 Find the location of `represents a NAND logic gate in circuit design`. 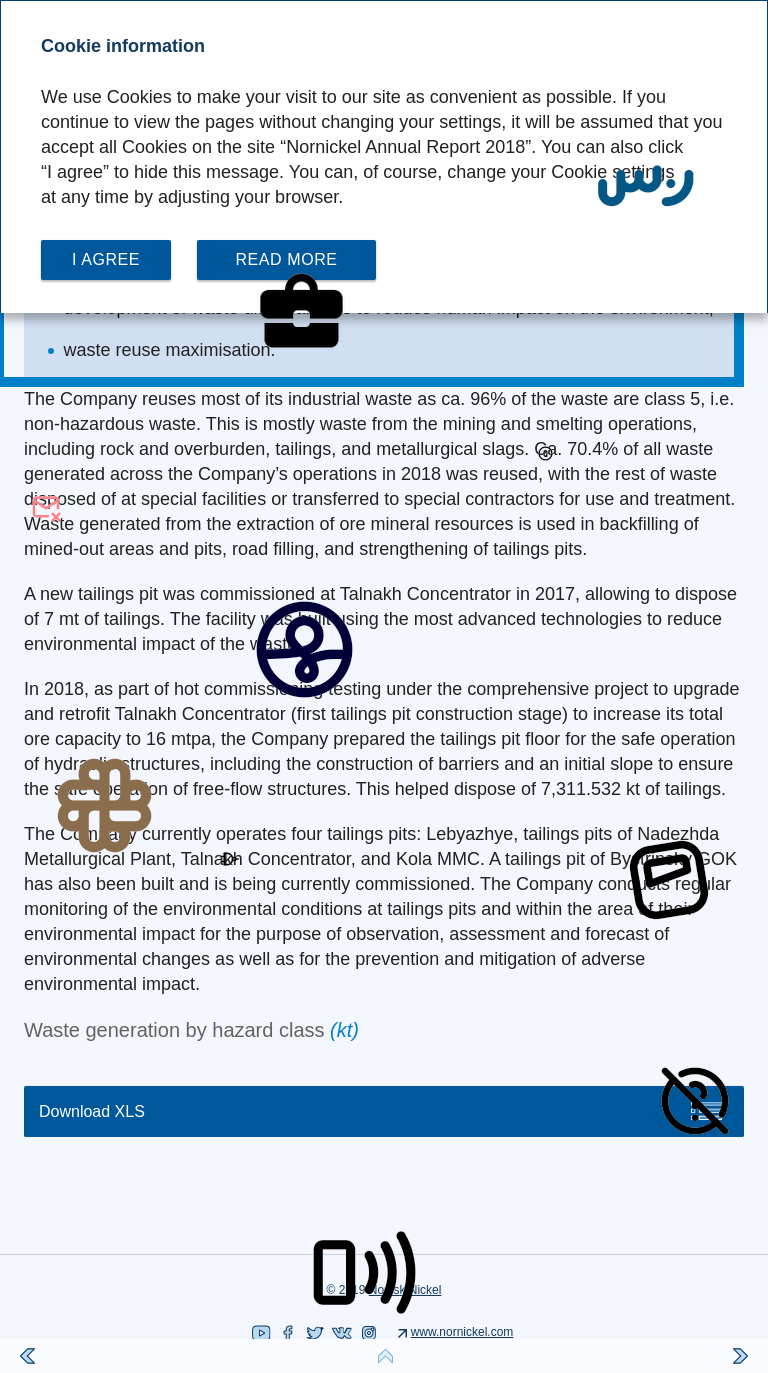

represents a NAND logic gate in circuit design is located at coordinates (230, 859).